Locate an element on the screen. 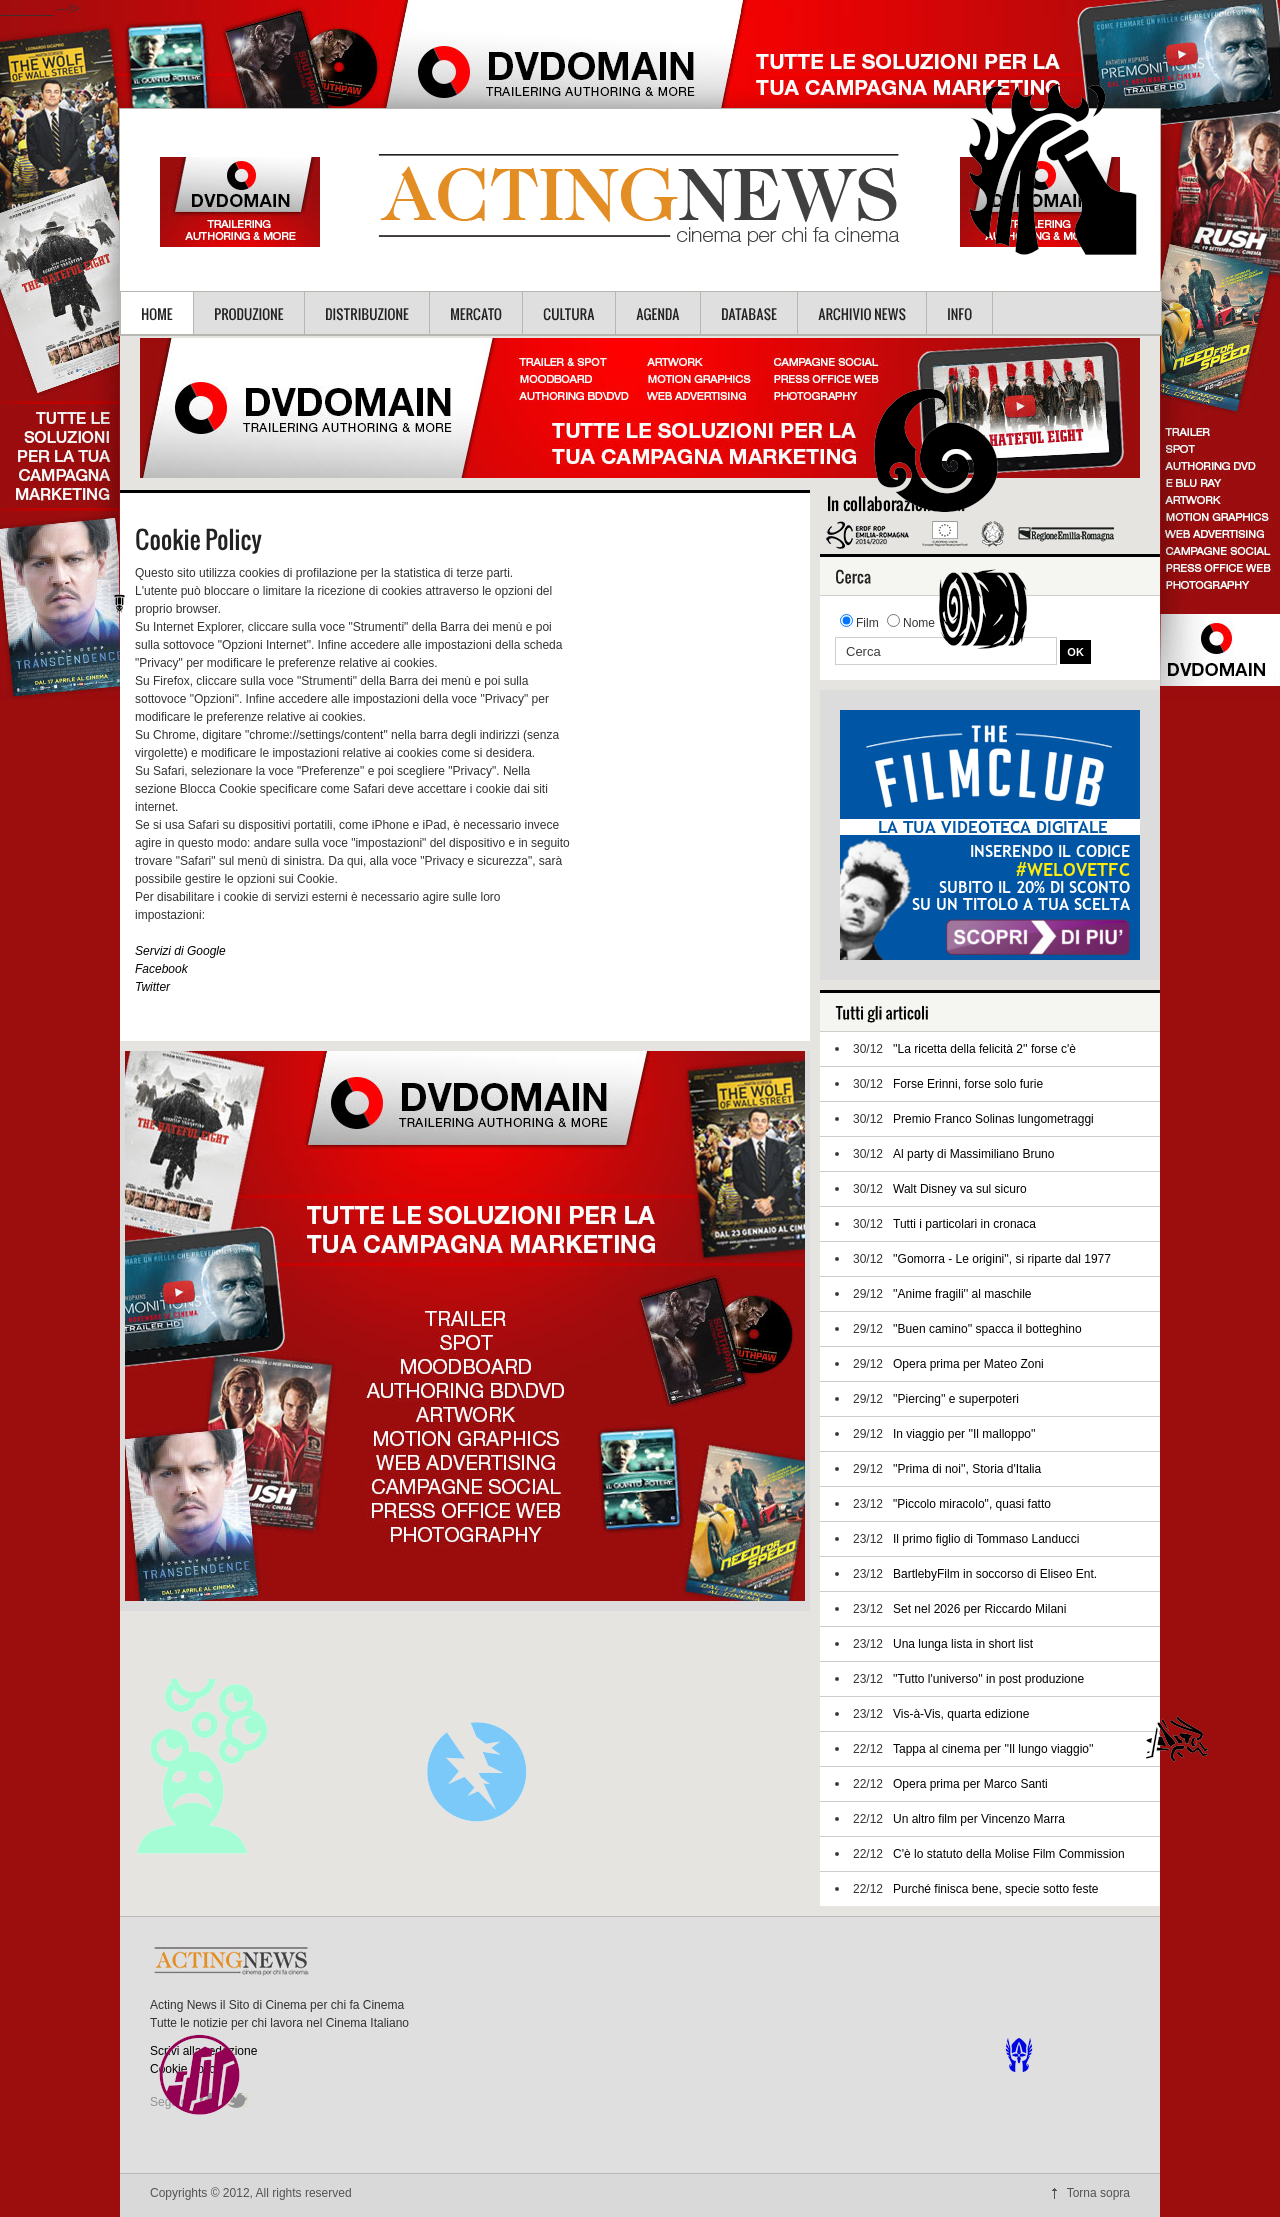 This screenshot has width=1280, height=2217. cricket insect icon for nature or wildlife category is located at coordinates (1177, 1739).